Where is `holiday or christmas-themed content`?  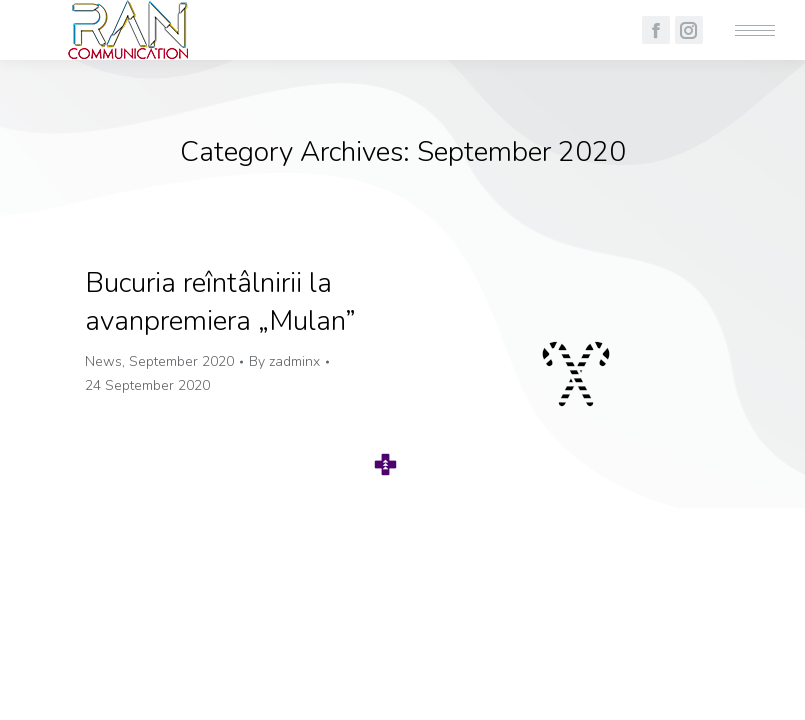 holiday or christmas-themed content is located at coordinates (576, 374).